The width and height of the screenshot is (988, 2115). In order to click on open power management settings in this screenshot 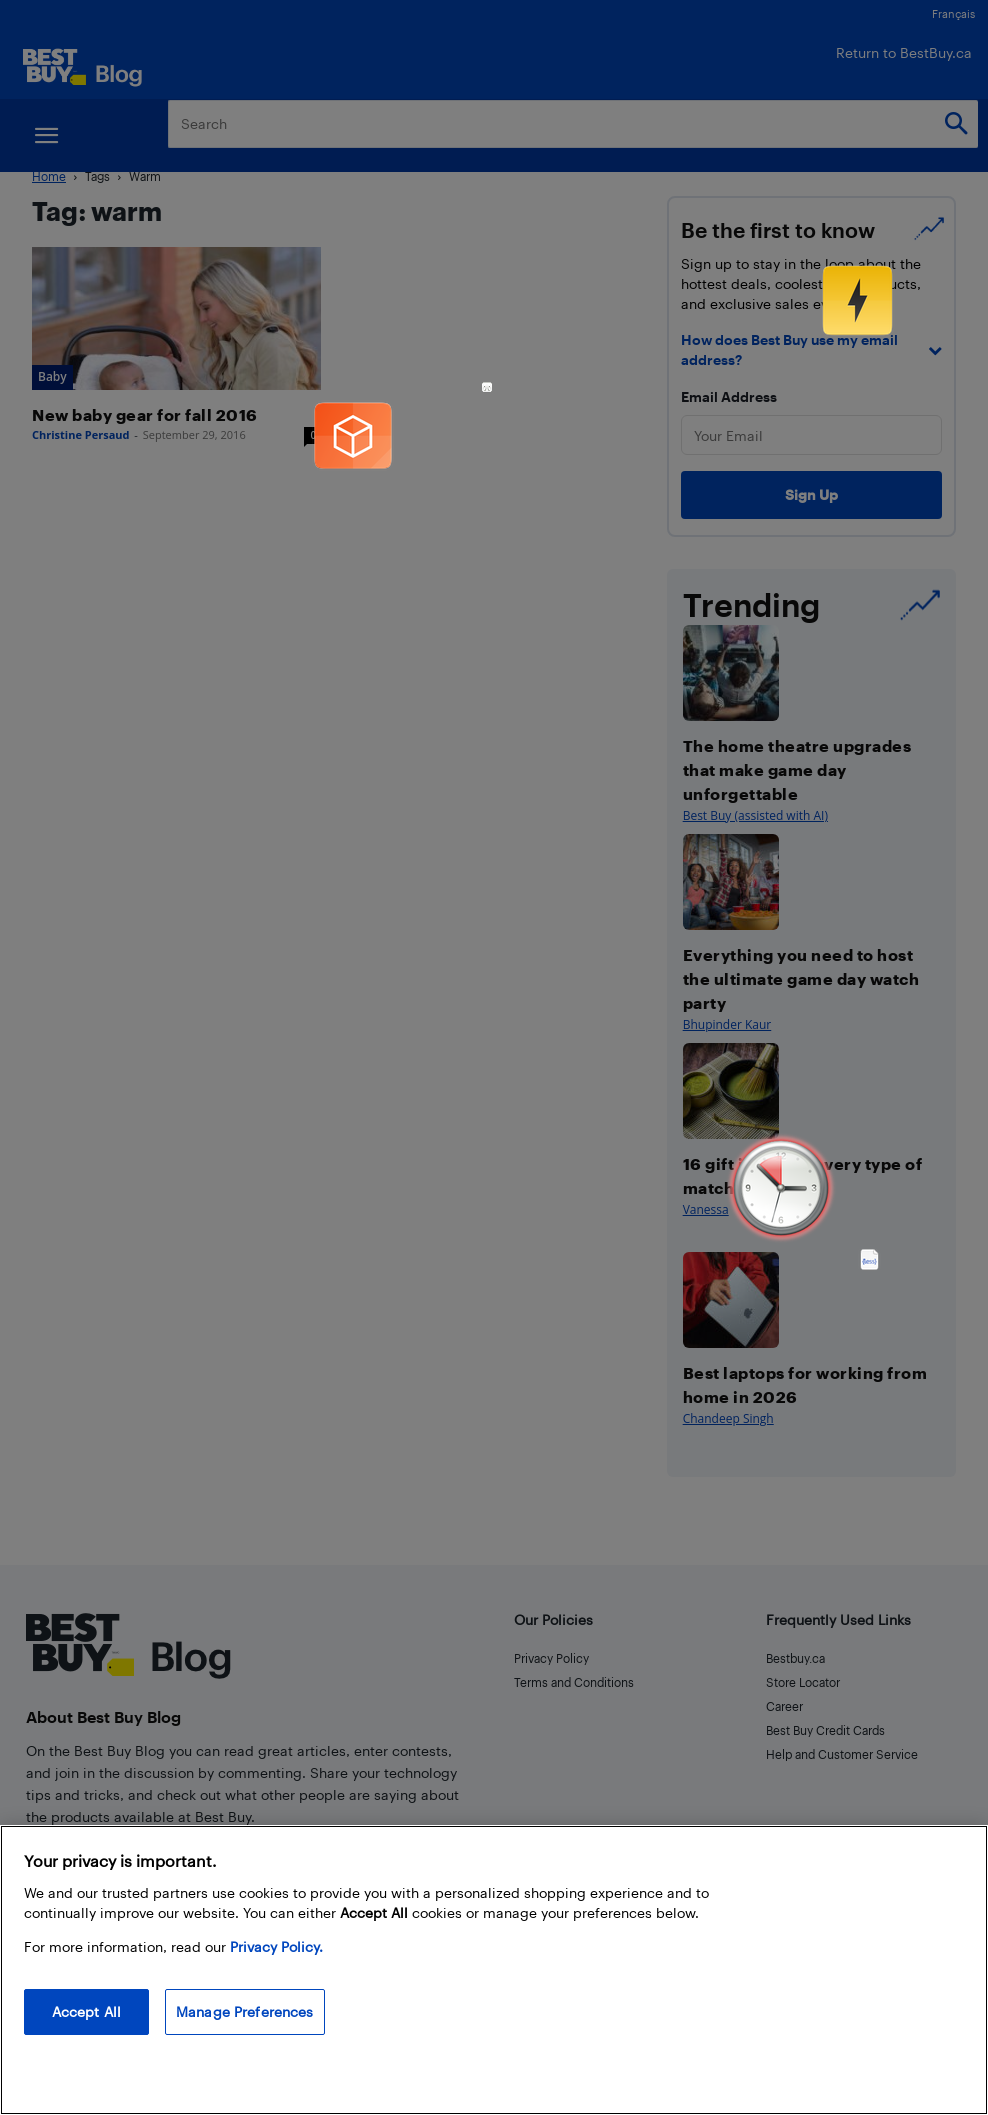, I will do `click(857, 300)`.